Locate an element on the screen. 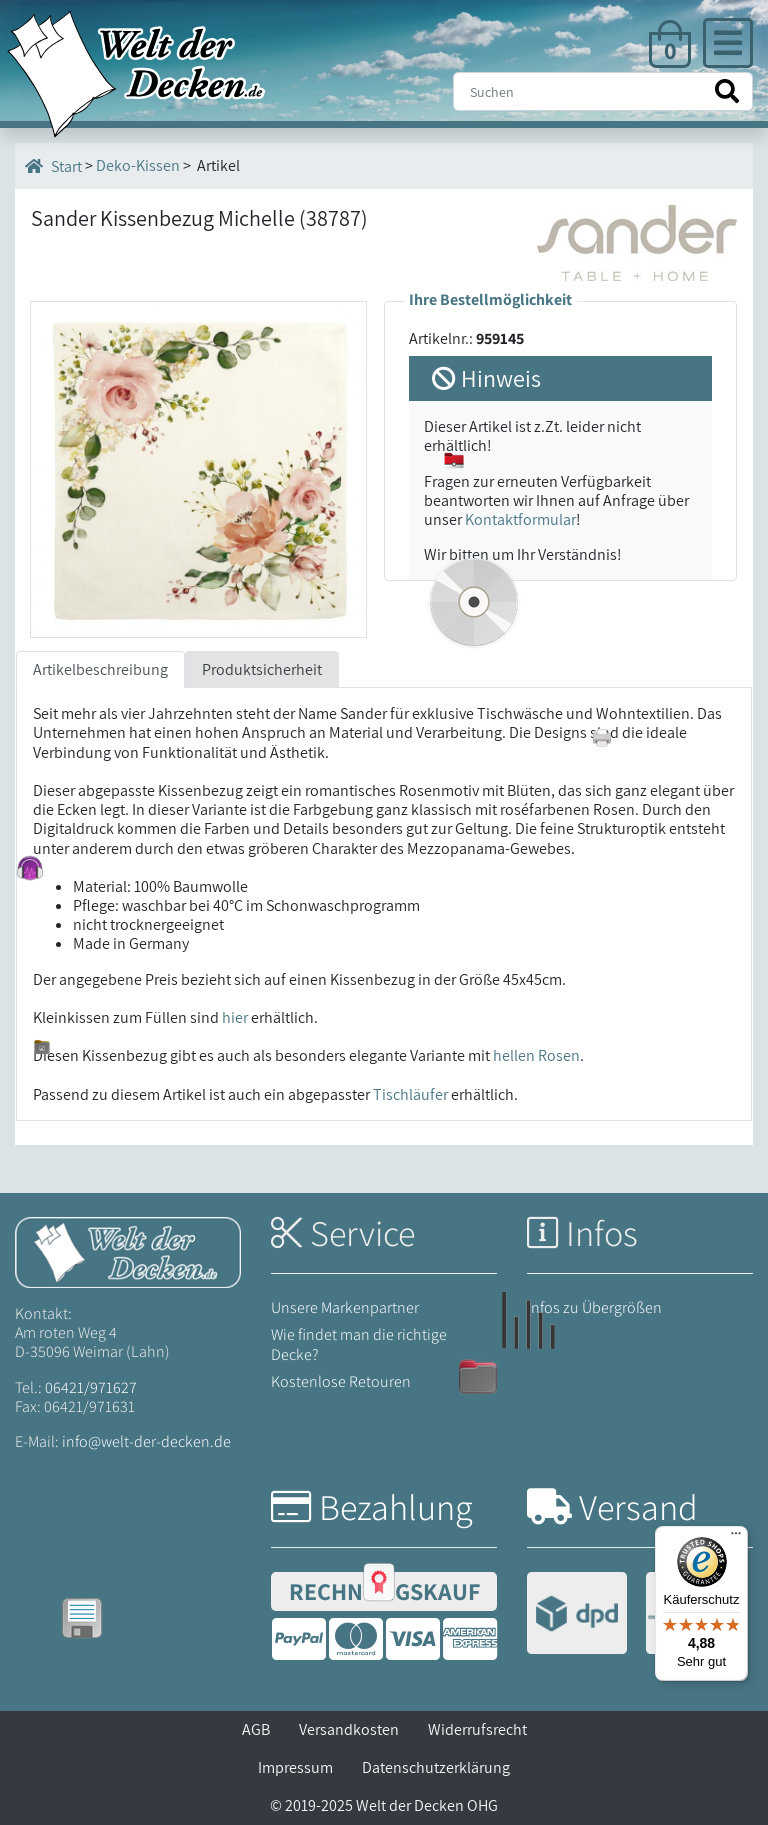 This screenshot has width=768, height=1825. audio output device connected is located at coordinates (30, 868).